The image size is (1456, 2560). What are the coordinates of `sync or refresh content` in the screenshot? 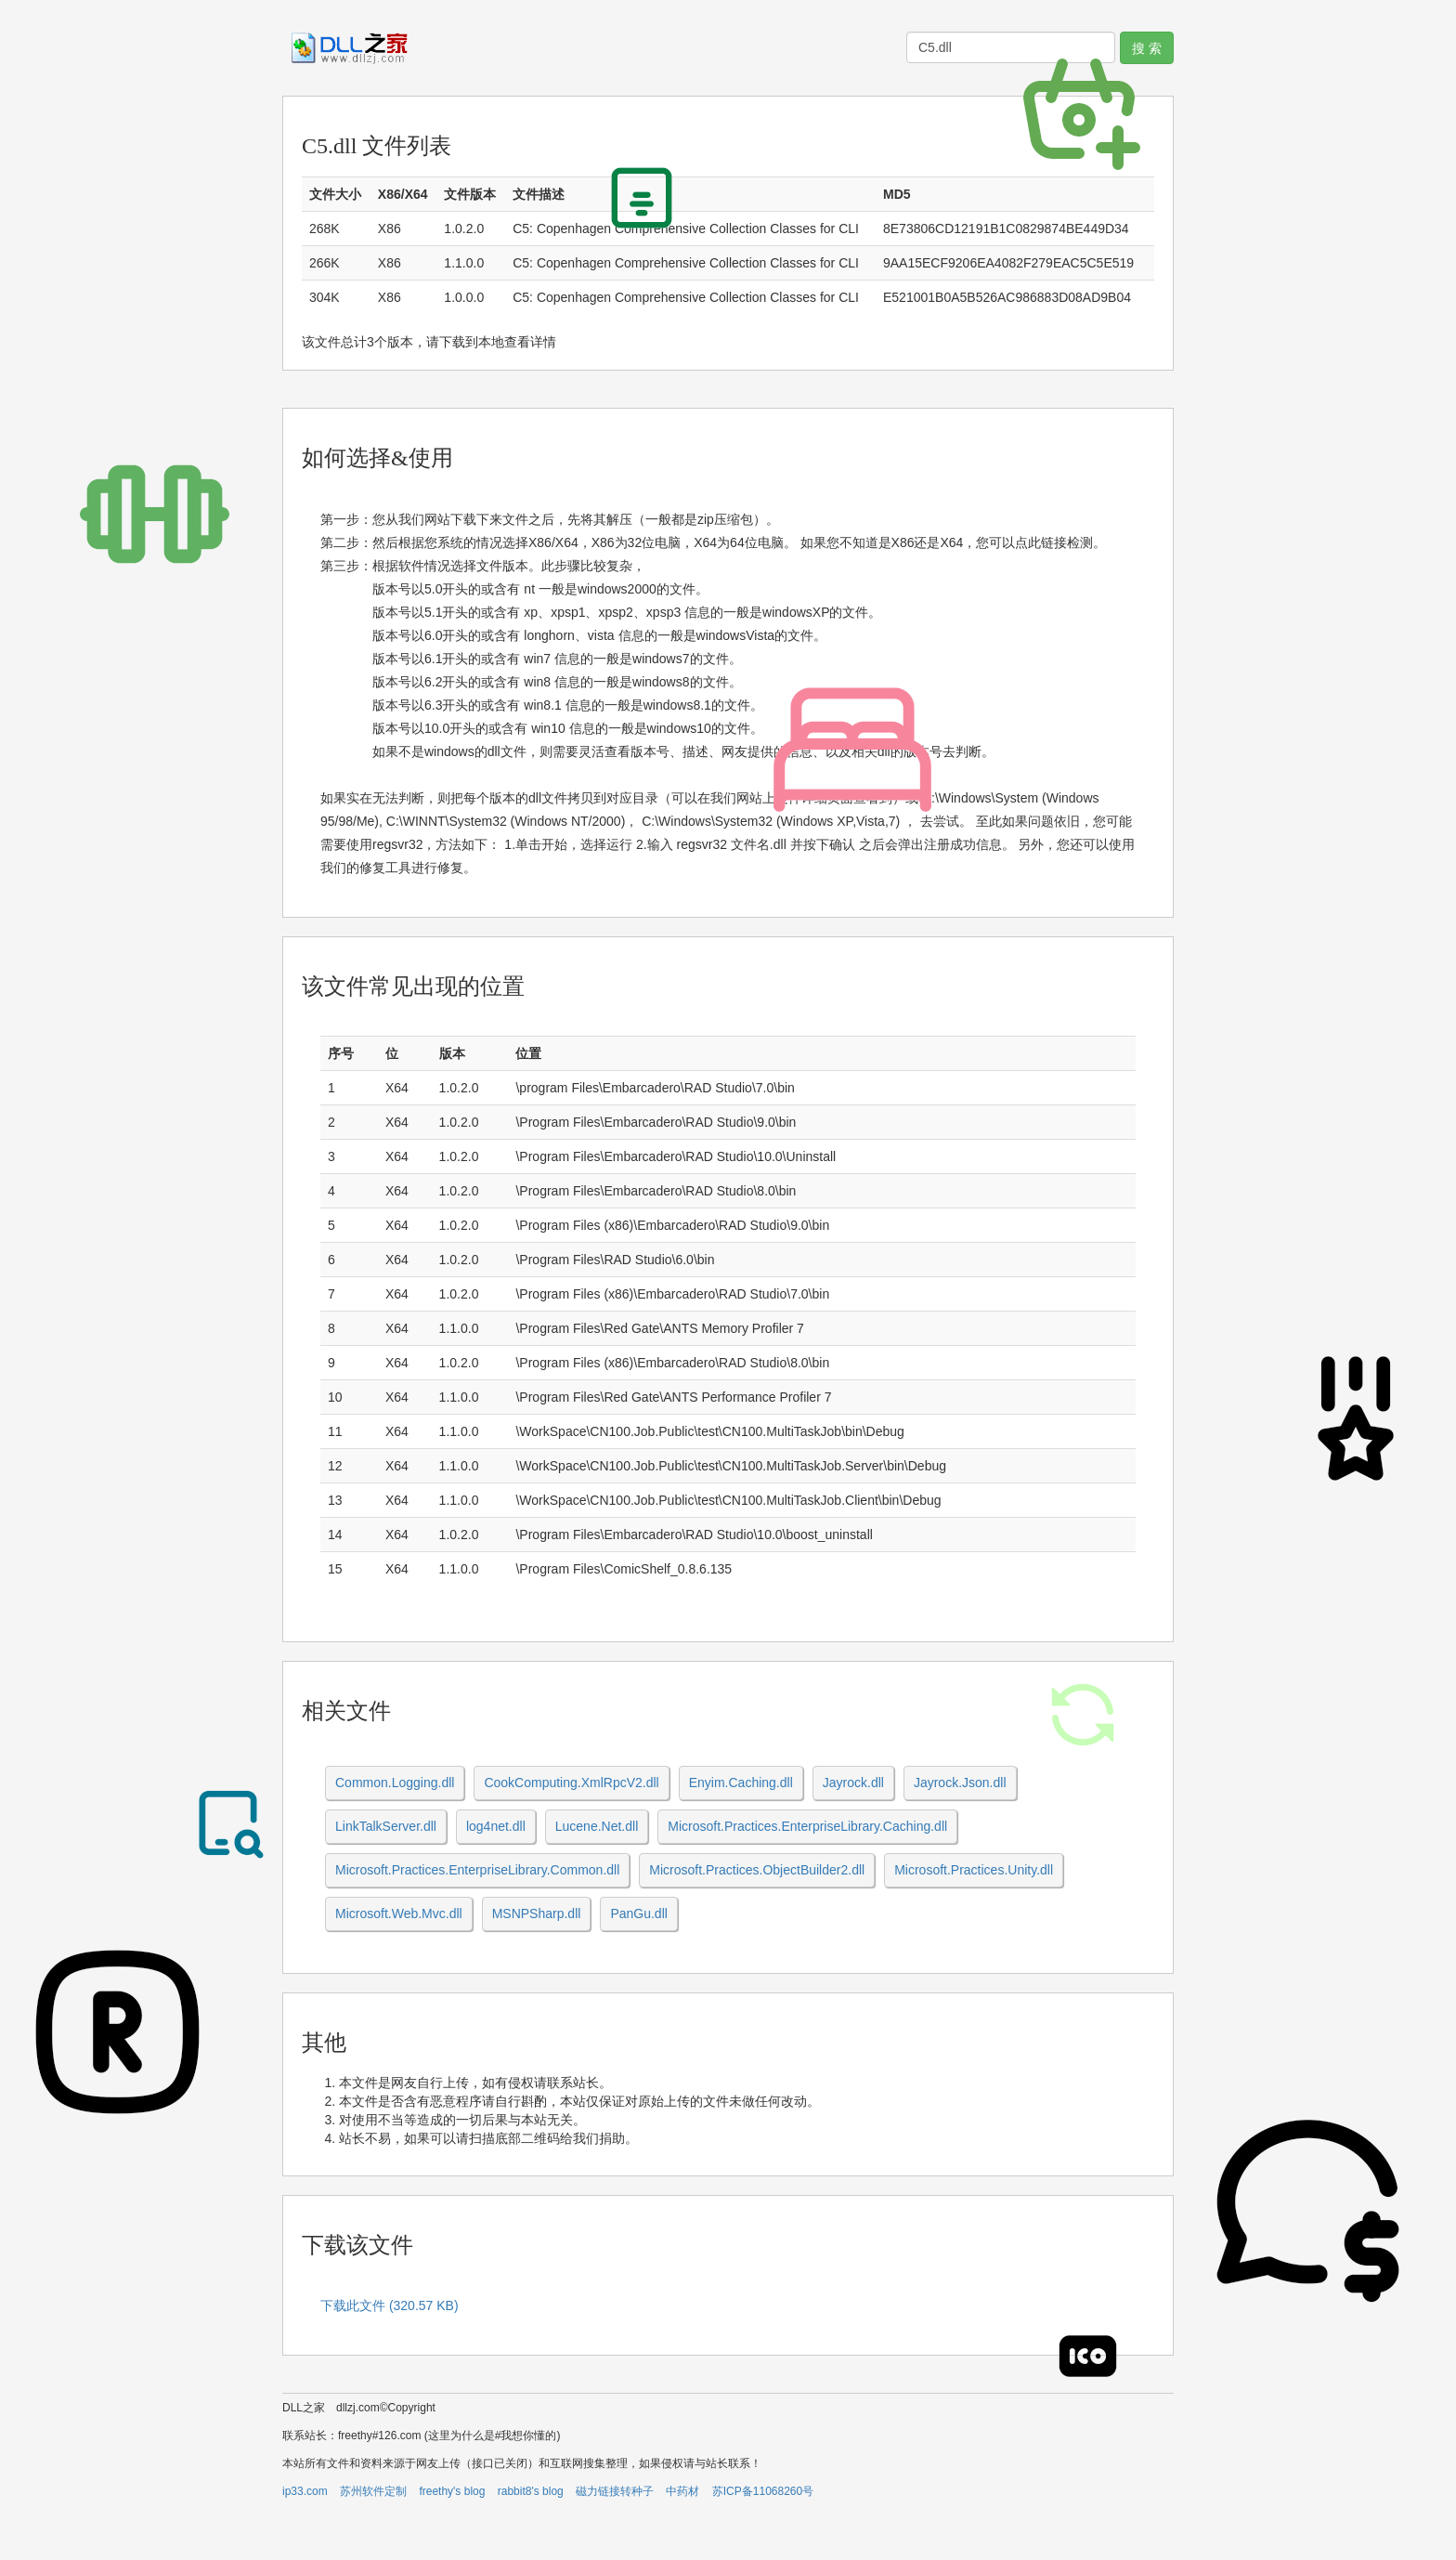 It's located at (1083, 1715).